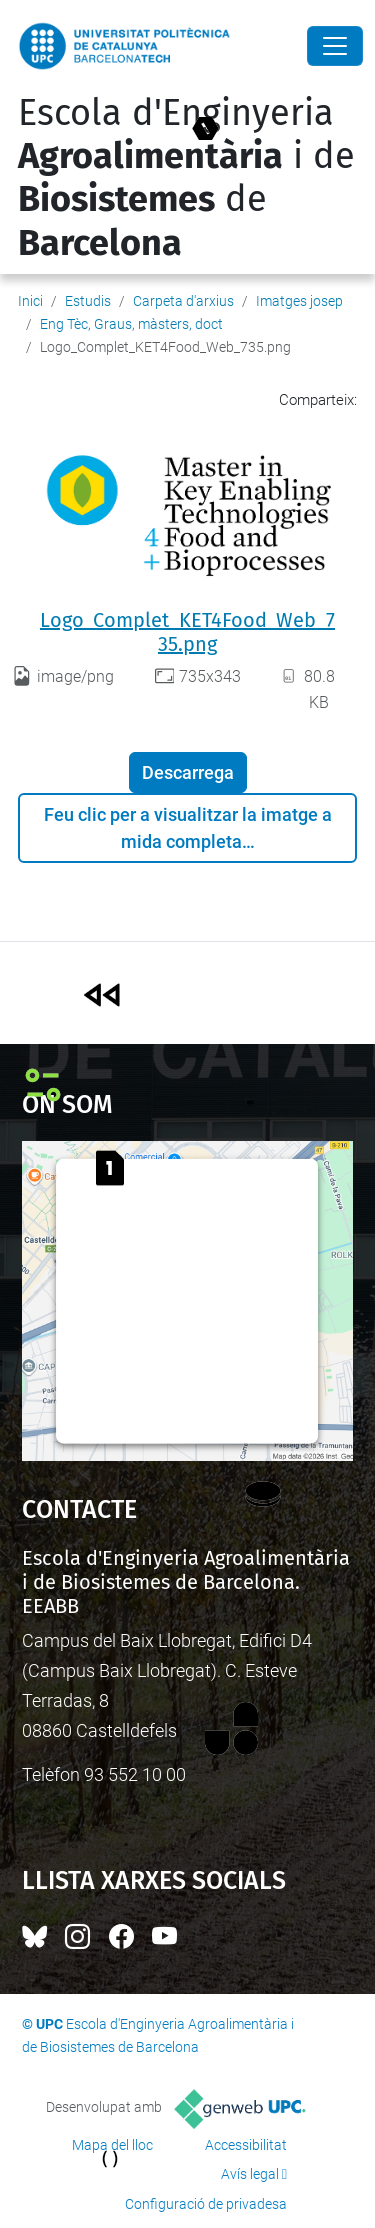 The width and height of the screenshot is (375, 2228). Describe the element at coordinates (263, 1494) in the screenshot. I see `view your coin balance or currency` at that location.